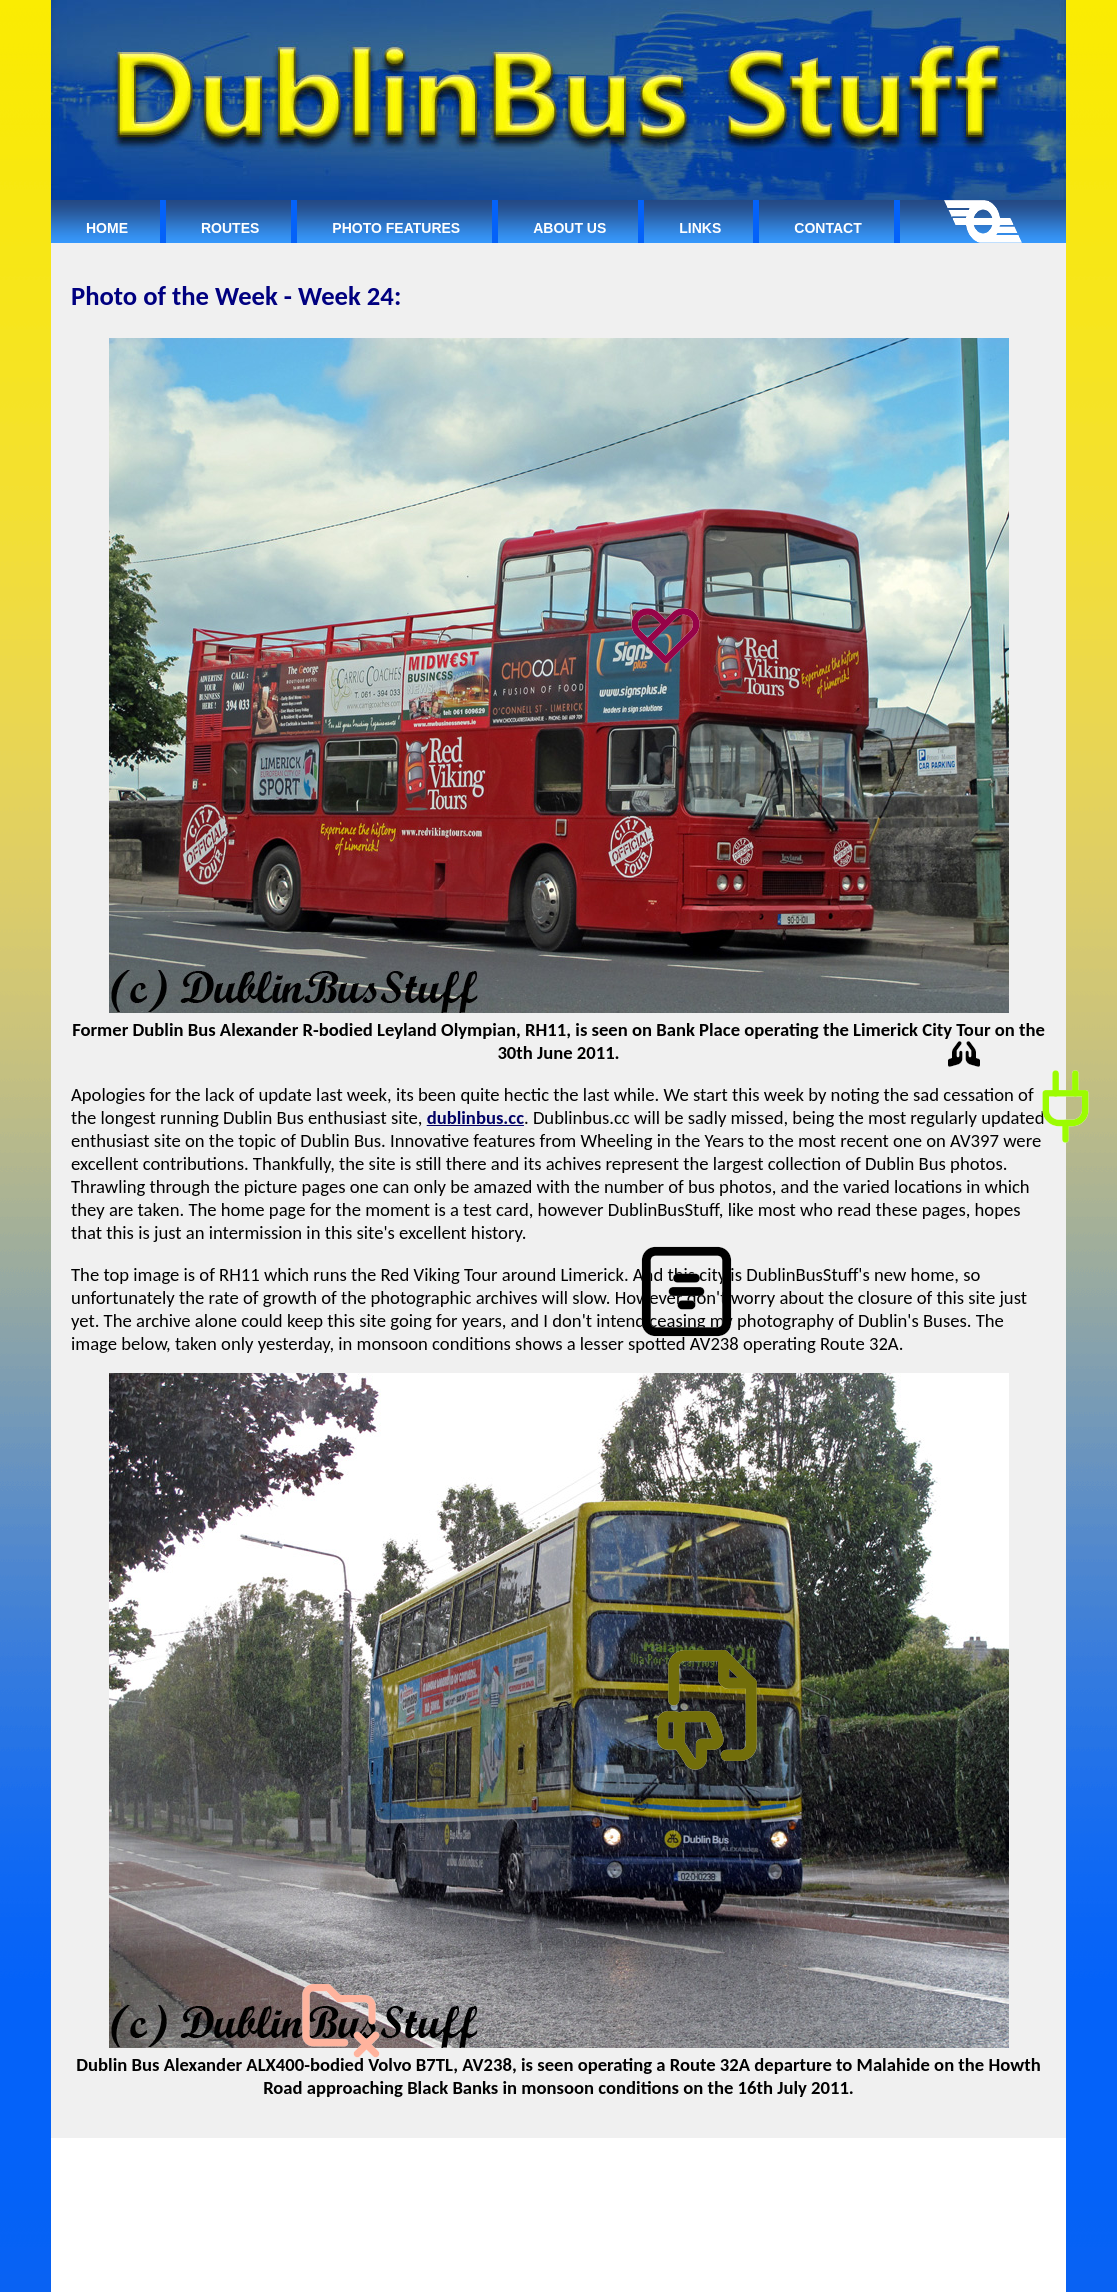 Image resolution: width=1117 pixels, height=2292 pixels. What do you see at coordinates (964, 1054) in the screenshot?
I see `express gratitude or thanks` at bounding box center [964, 1054].